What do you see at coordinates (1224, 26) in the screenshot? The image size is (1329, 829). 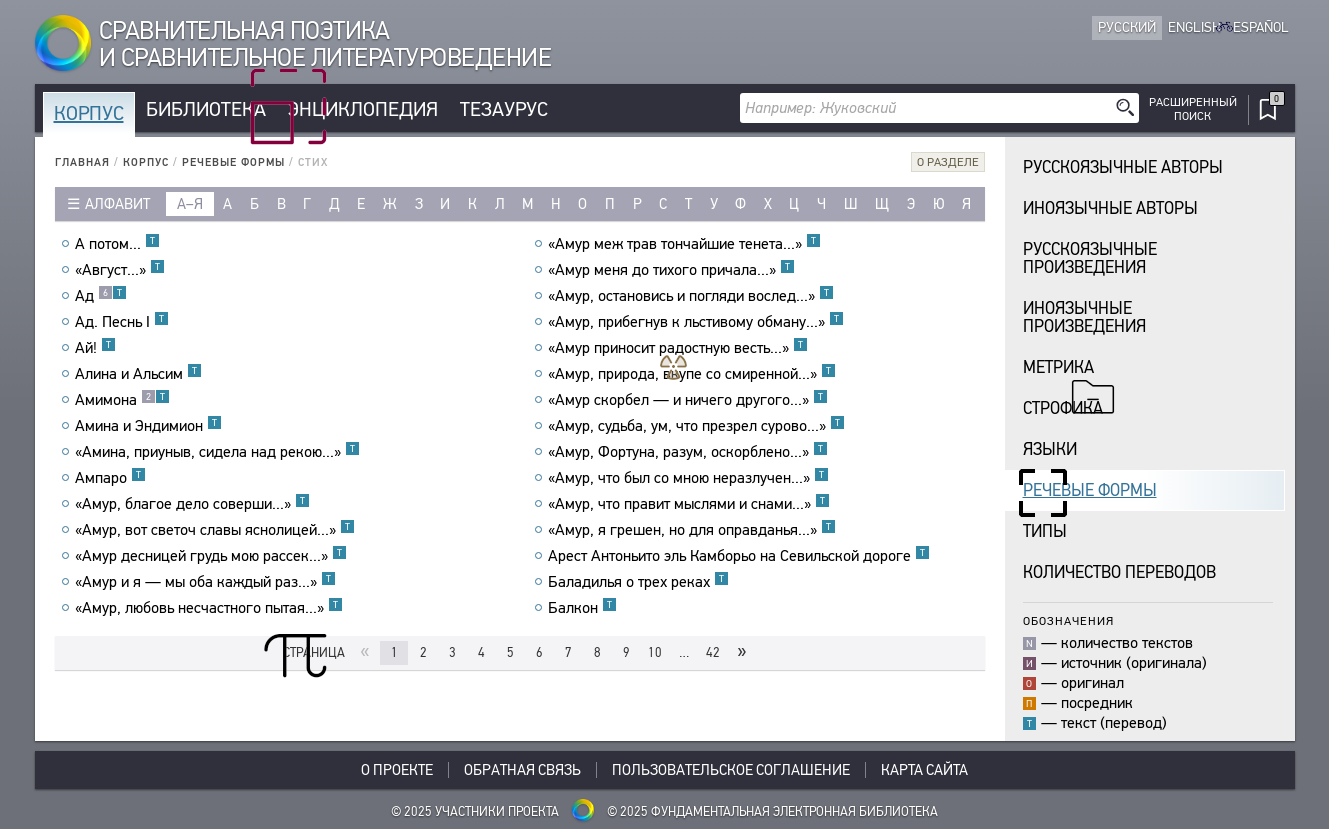 I see `select bicycle as transportation mode` at bounding box center [1224, 26].